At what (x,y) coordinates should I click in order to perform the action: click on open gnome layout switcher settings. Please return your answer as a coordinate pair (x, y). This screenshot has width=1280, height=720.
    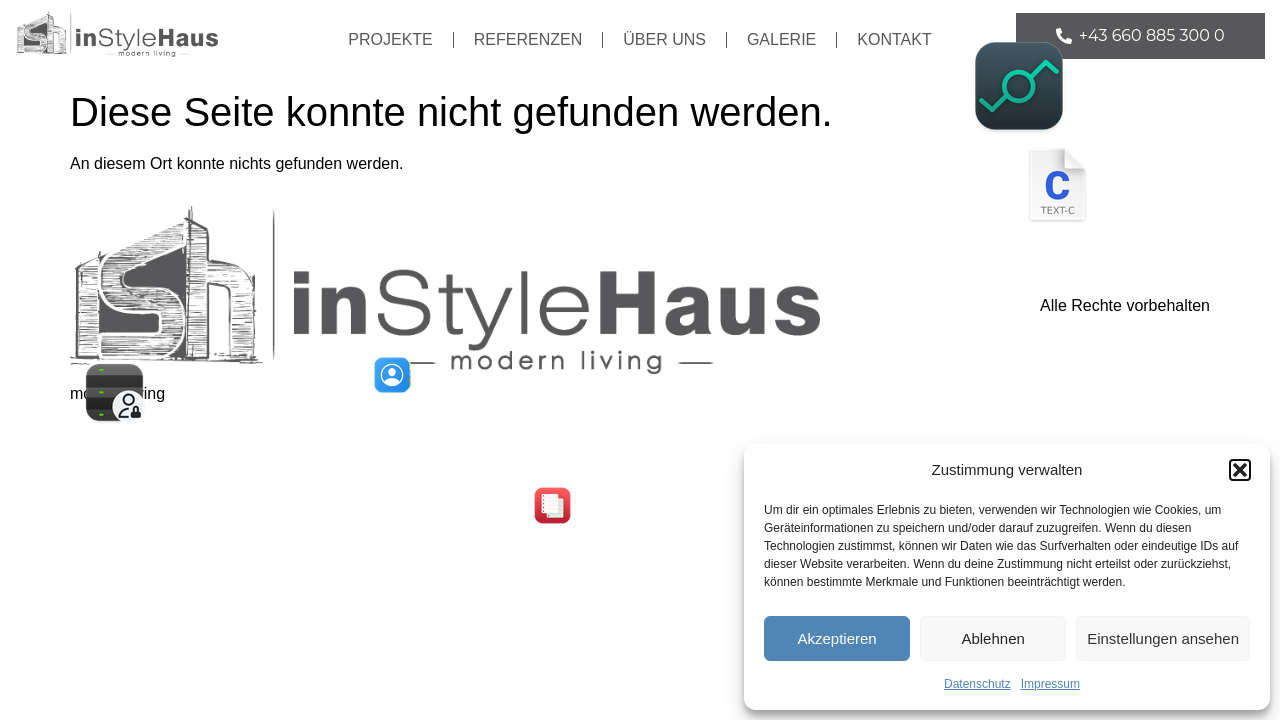
    Looking at the image, I should click on (1019, 86).